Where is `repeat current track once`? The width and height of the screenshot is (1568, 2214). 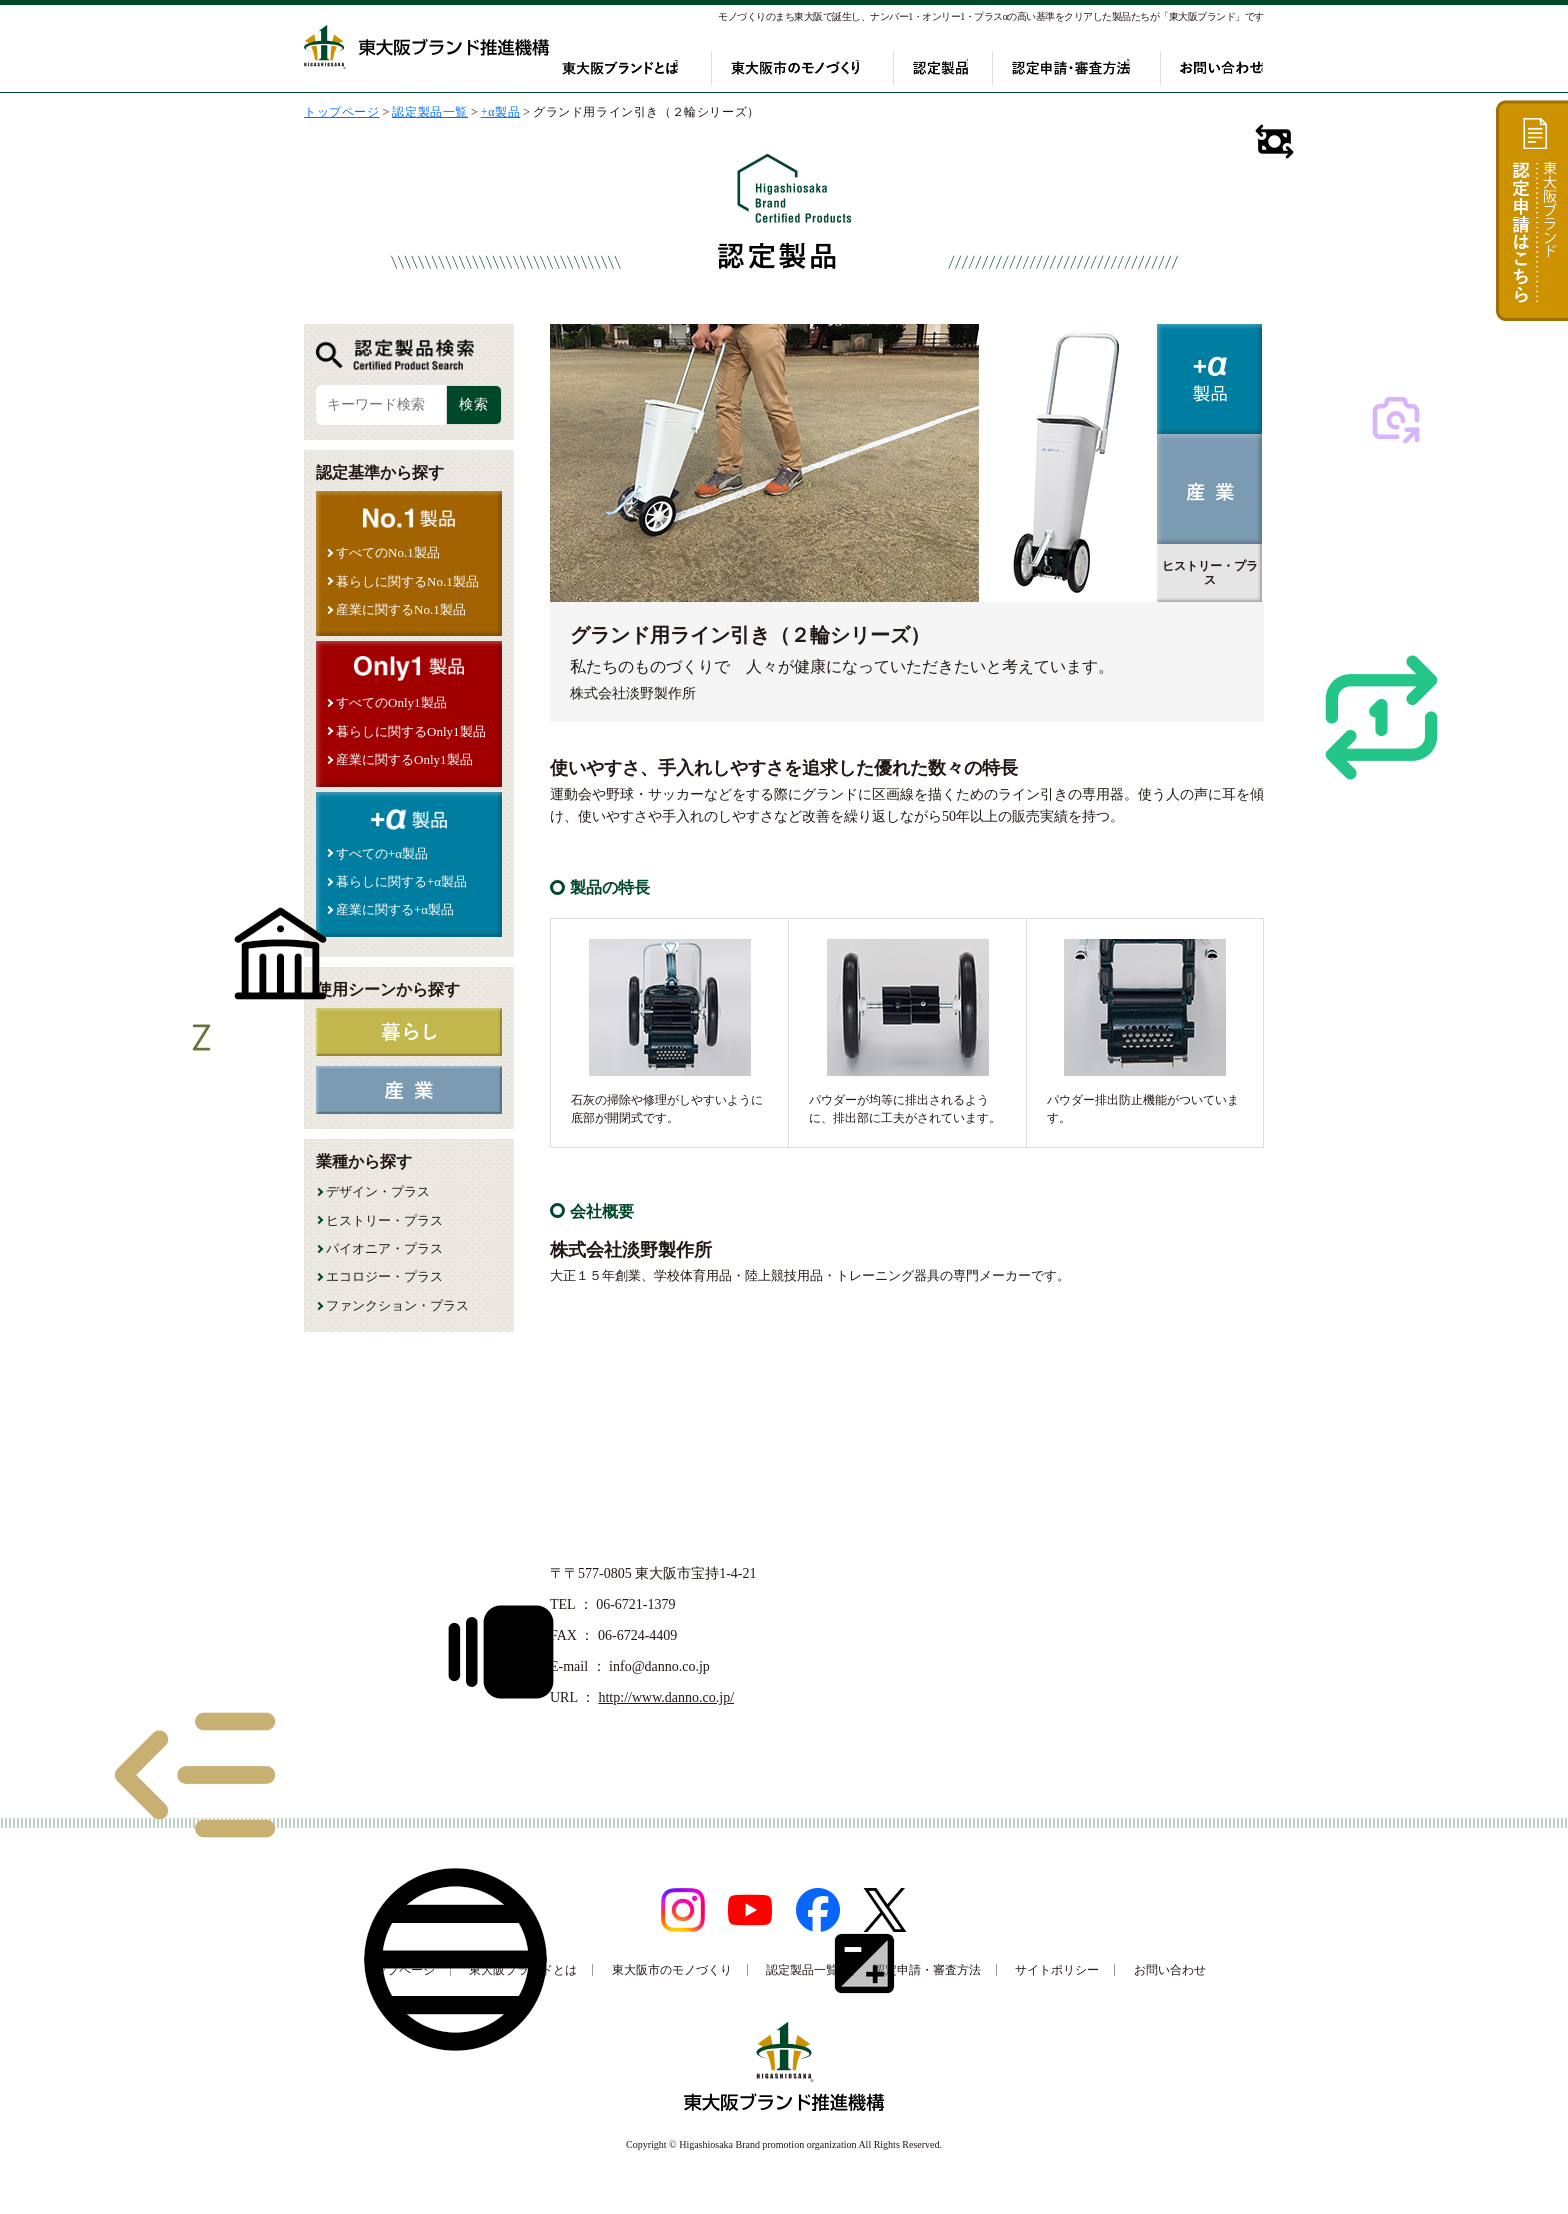
repeat current track once is located at coordinates (1381, 717).